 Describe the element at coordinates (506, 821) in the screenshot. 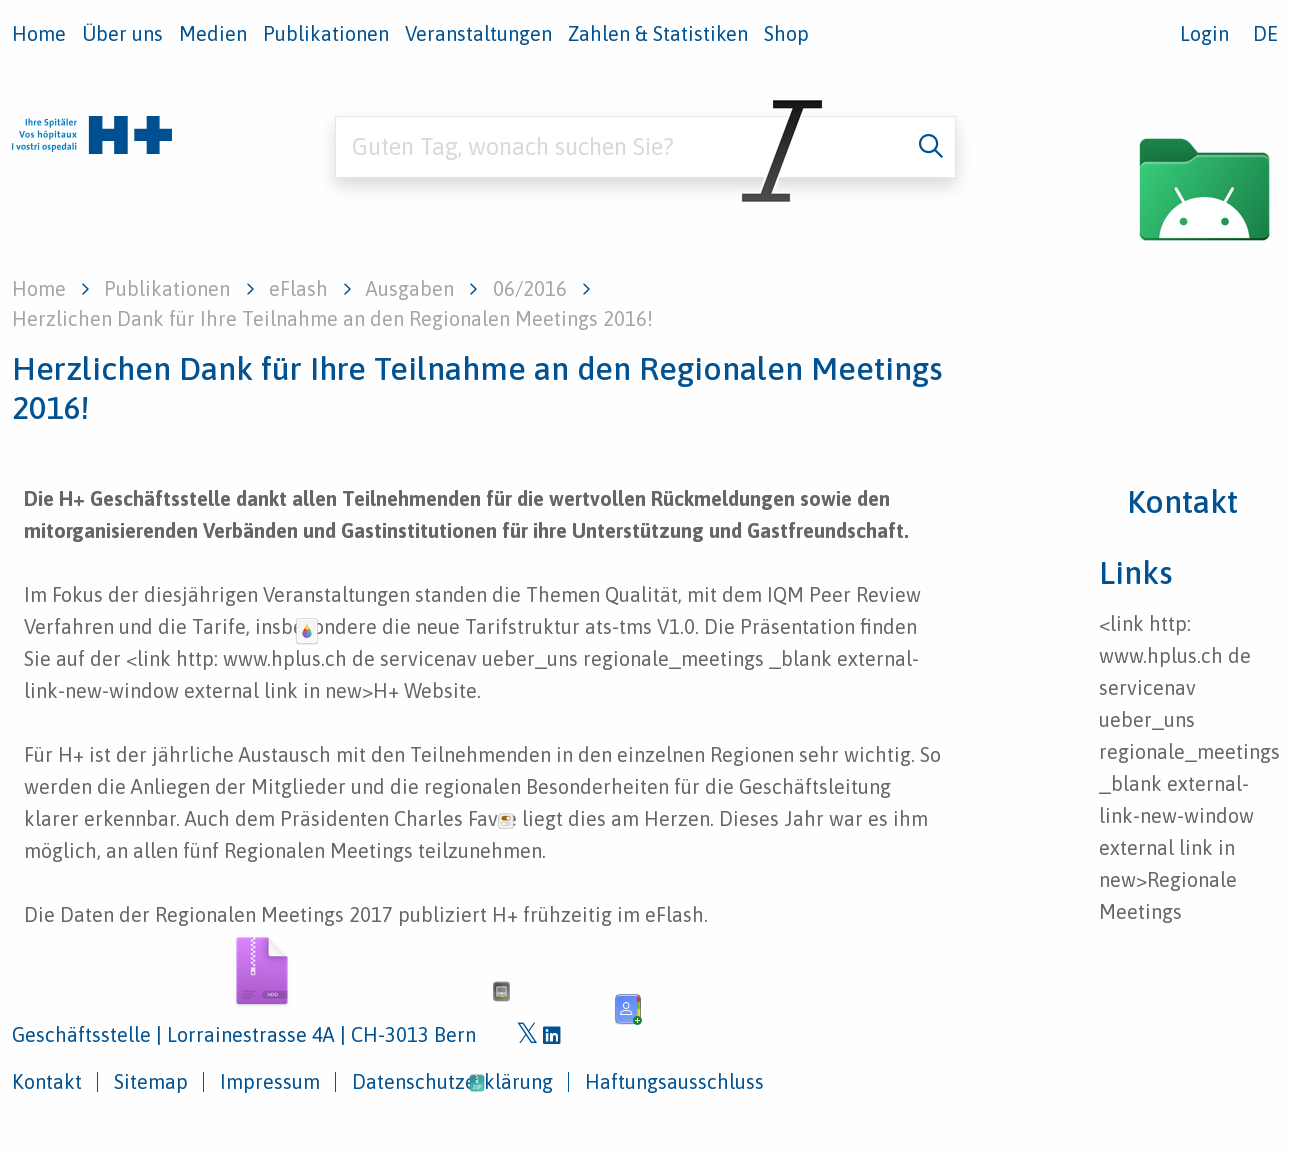

I see `open system tweaks or settings customization` at that location.